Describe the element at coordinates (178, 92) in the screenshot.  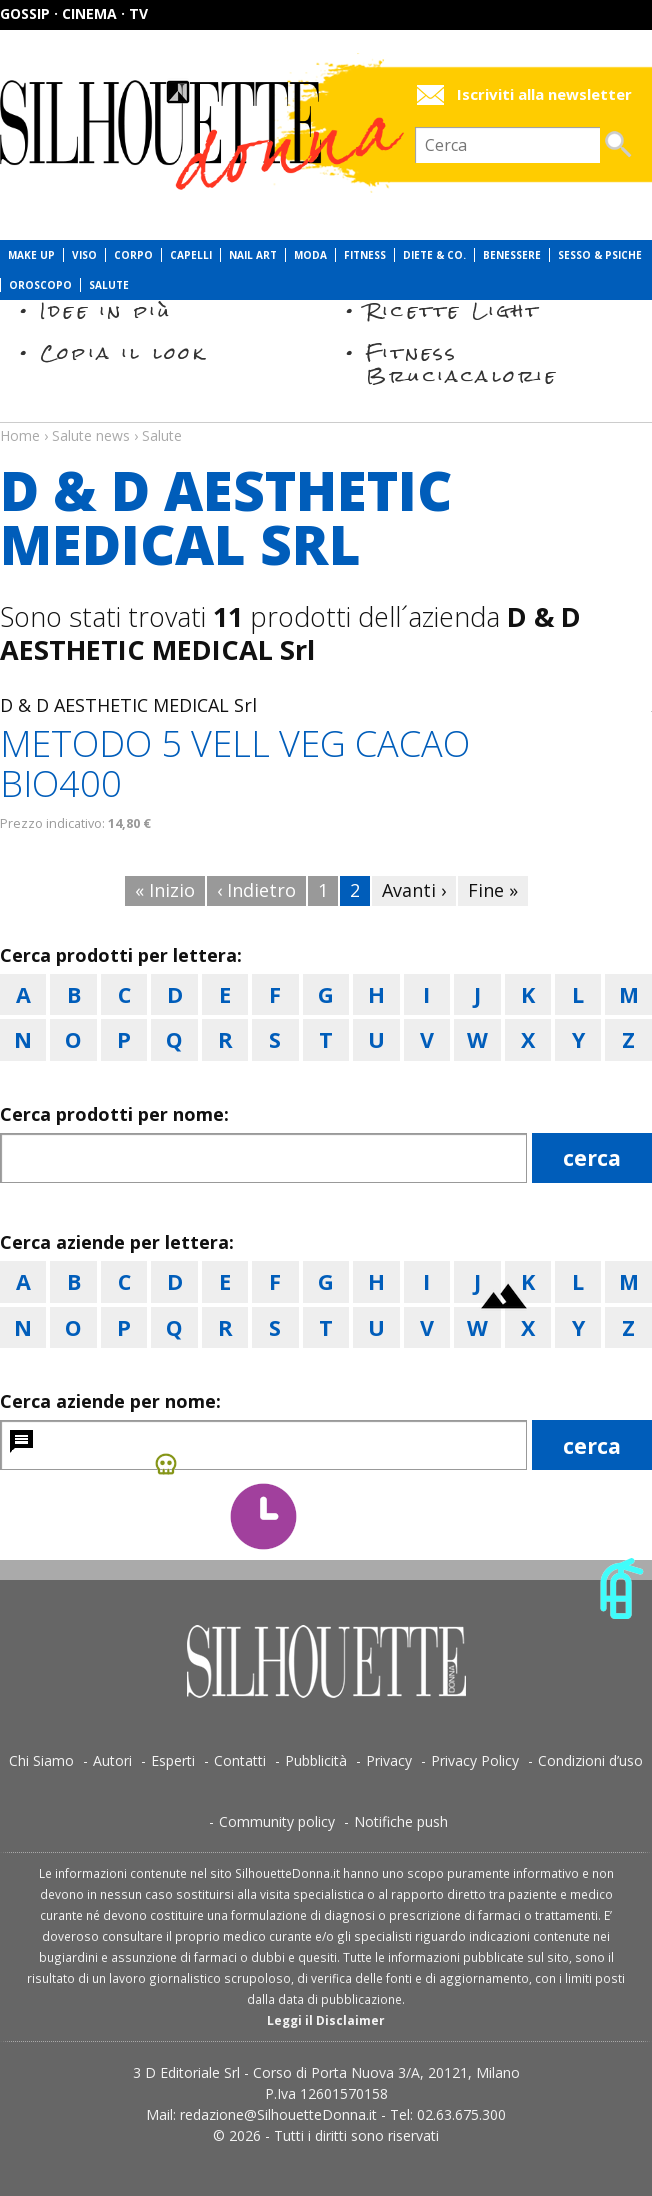
I see `apply black and white filter to image` at that location.